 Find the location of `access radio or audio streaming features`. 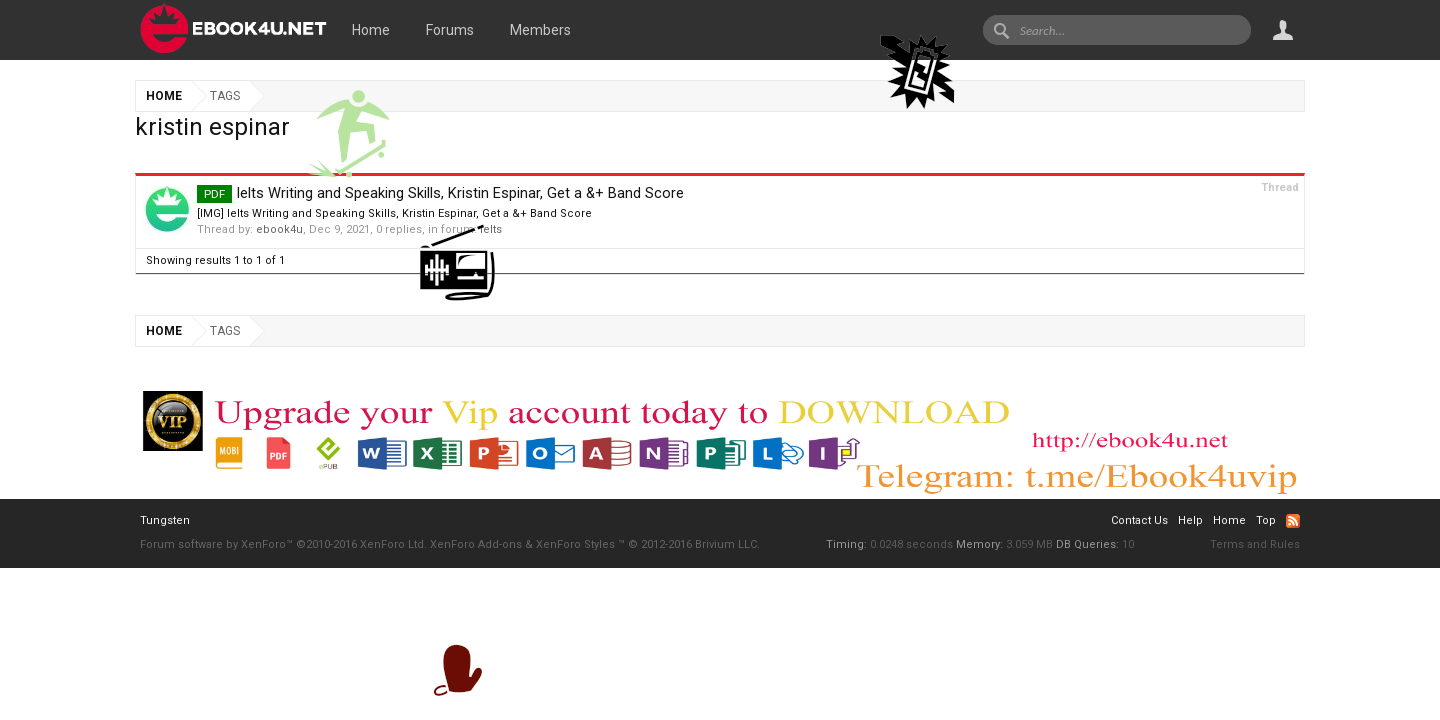

access radio or audio streaming features is located at coordinates (457, 262).